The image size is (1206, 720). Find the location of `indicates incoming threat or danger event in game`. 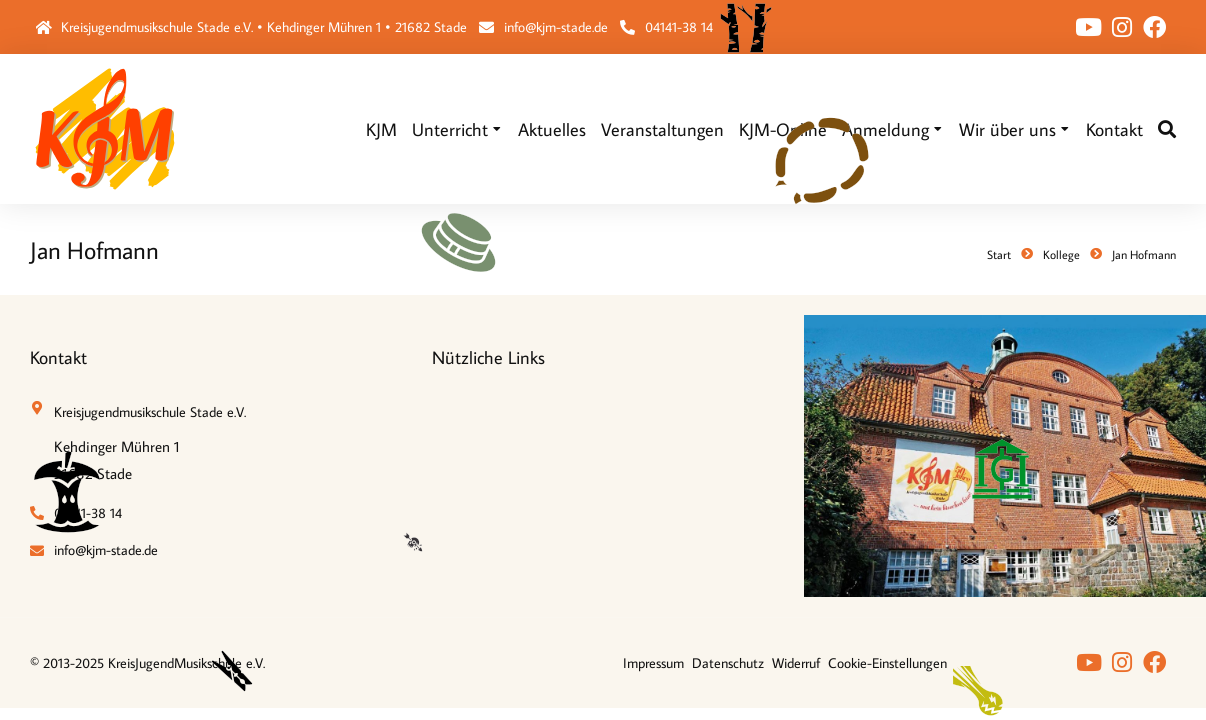

indicates incoming threat or danger event in game is located at coordinates (978, 691).